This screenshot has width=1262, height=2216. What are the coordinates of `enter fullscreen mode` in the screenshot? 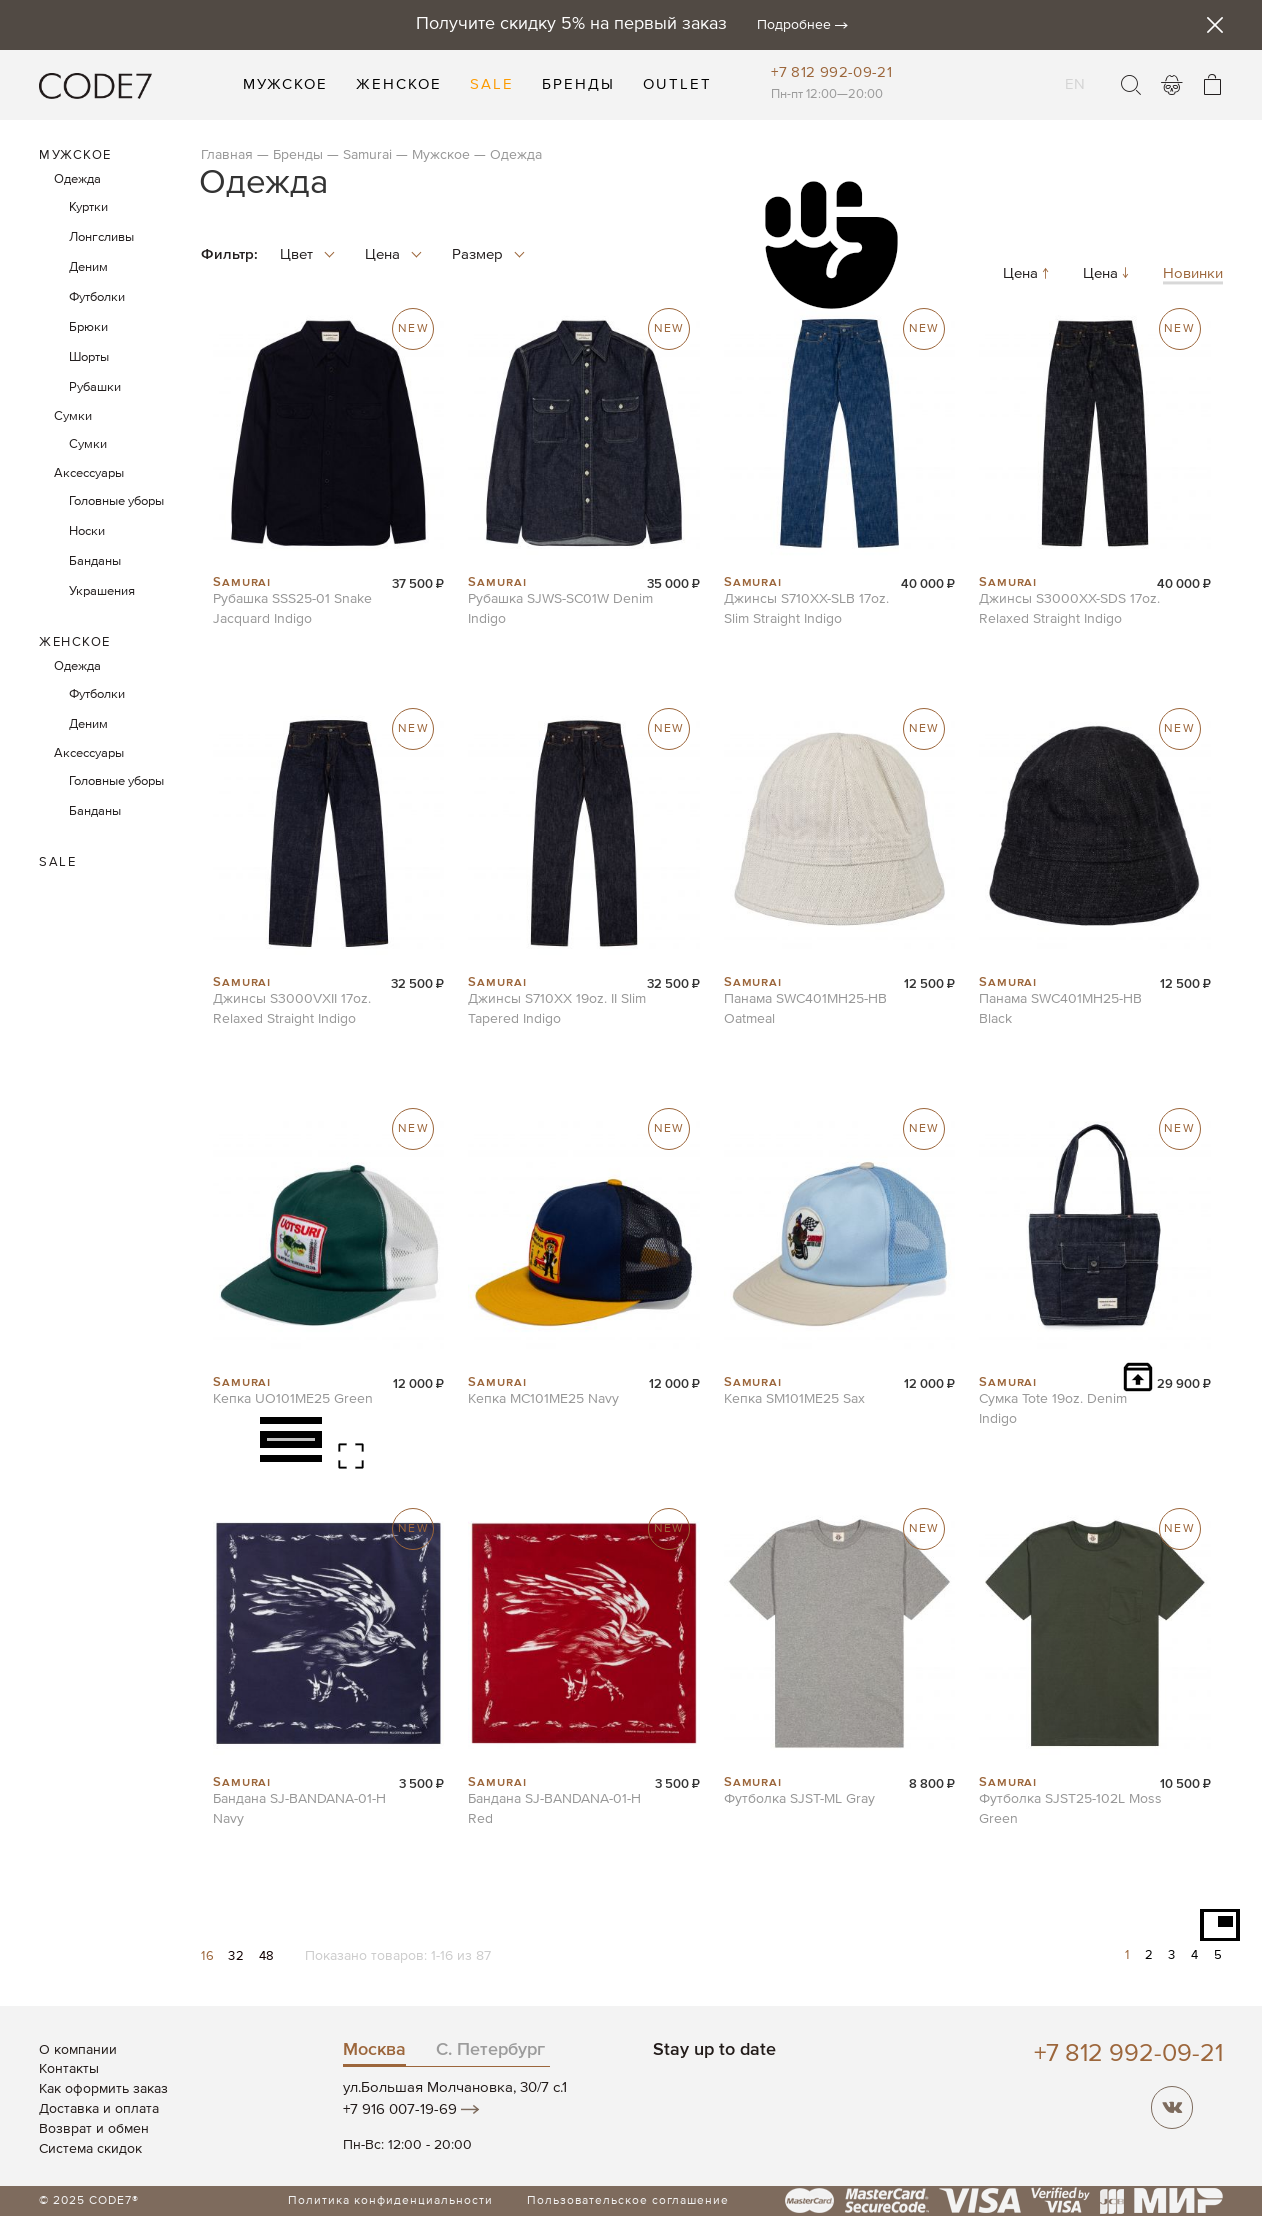 It's located at (351, 1456).